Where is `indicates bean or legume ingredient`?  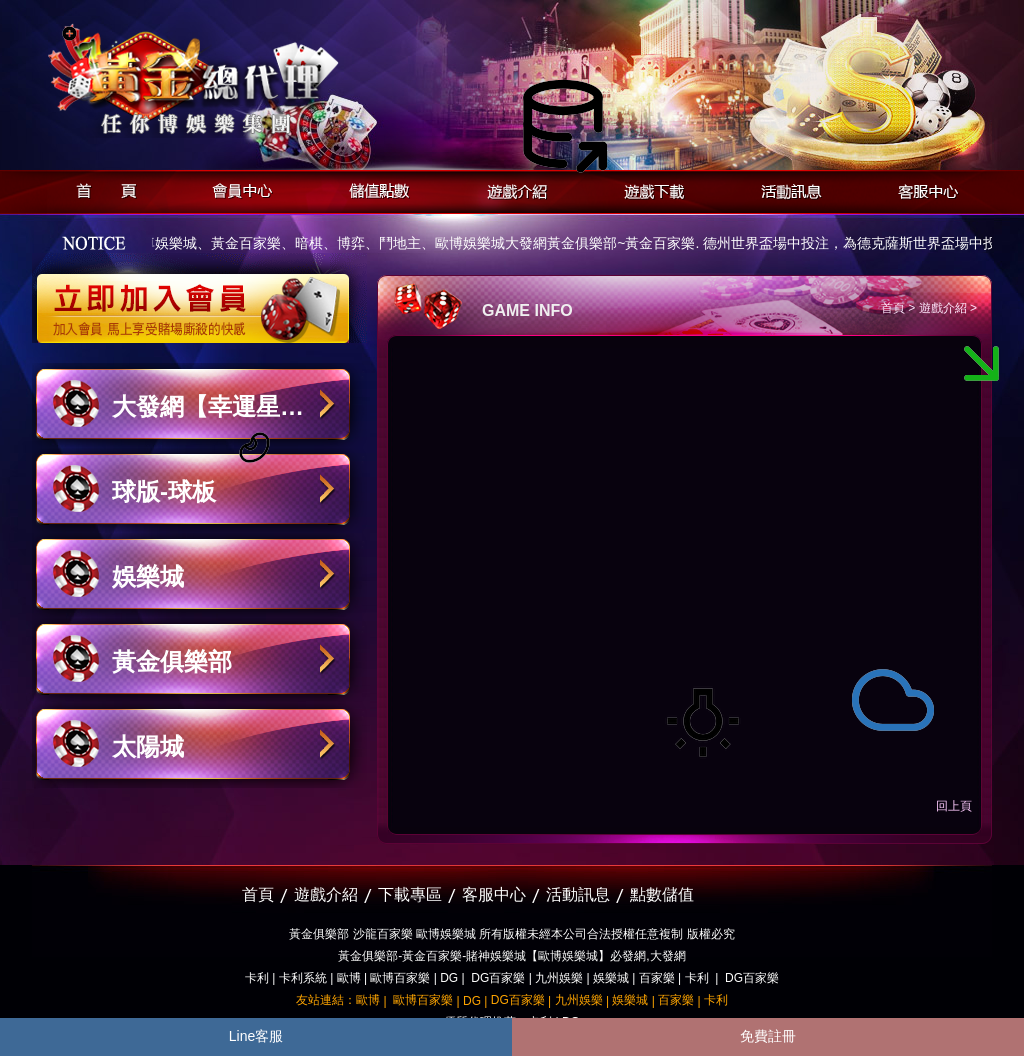
indicates bean or legume ingredient is located at coordinates (254, 447).